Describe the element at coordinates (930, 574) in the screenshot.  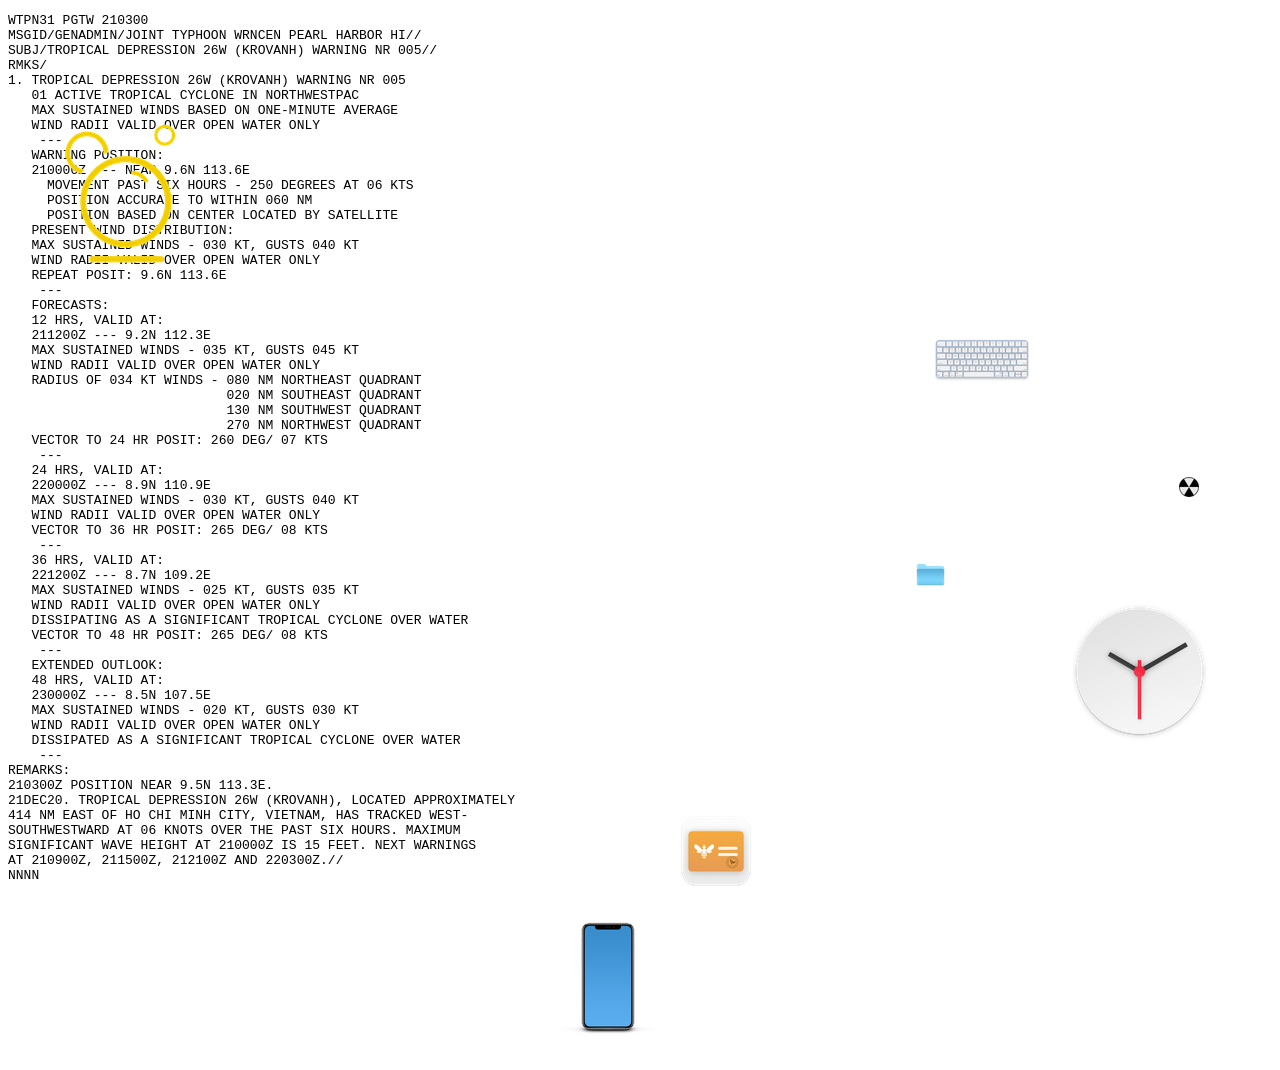
I see `open folder to view contents` at that location.